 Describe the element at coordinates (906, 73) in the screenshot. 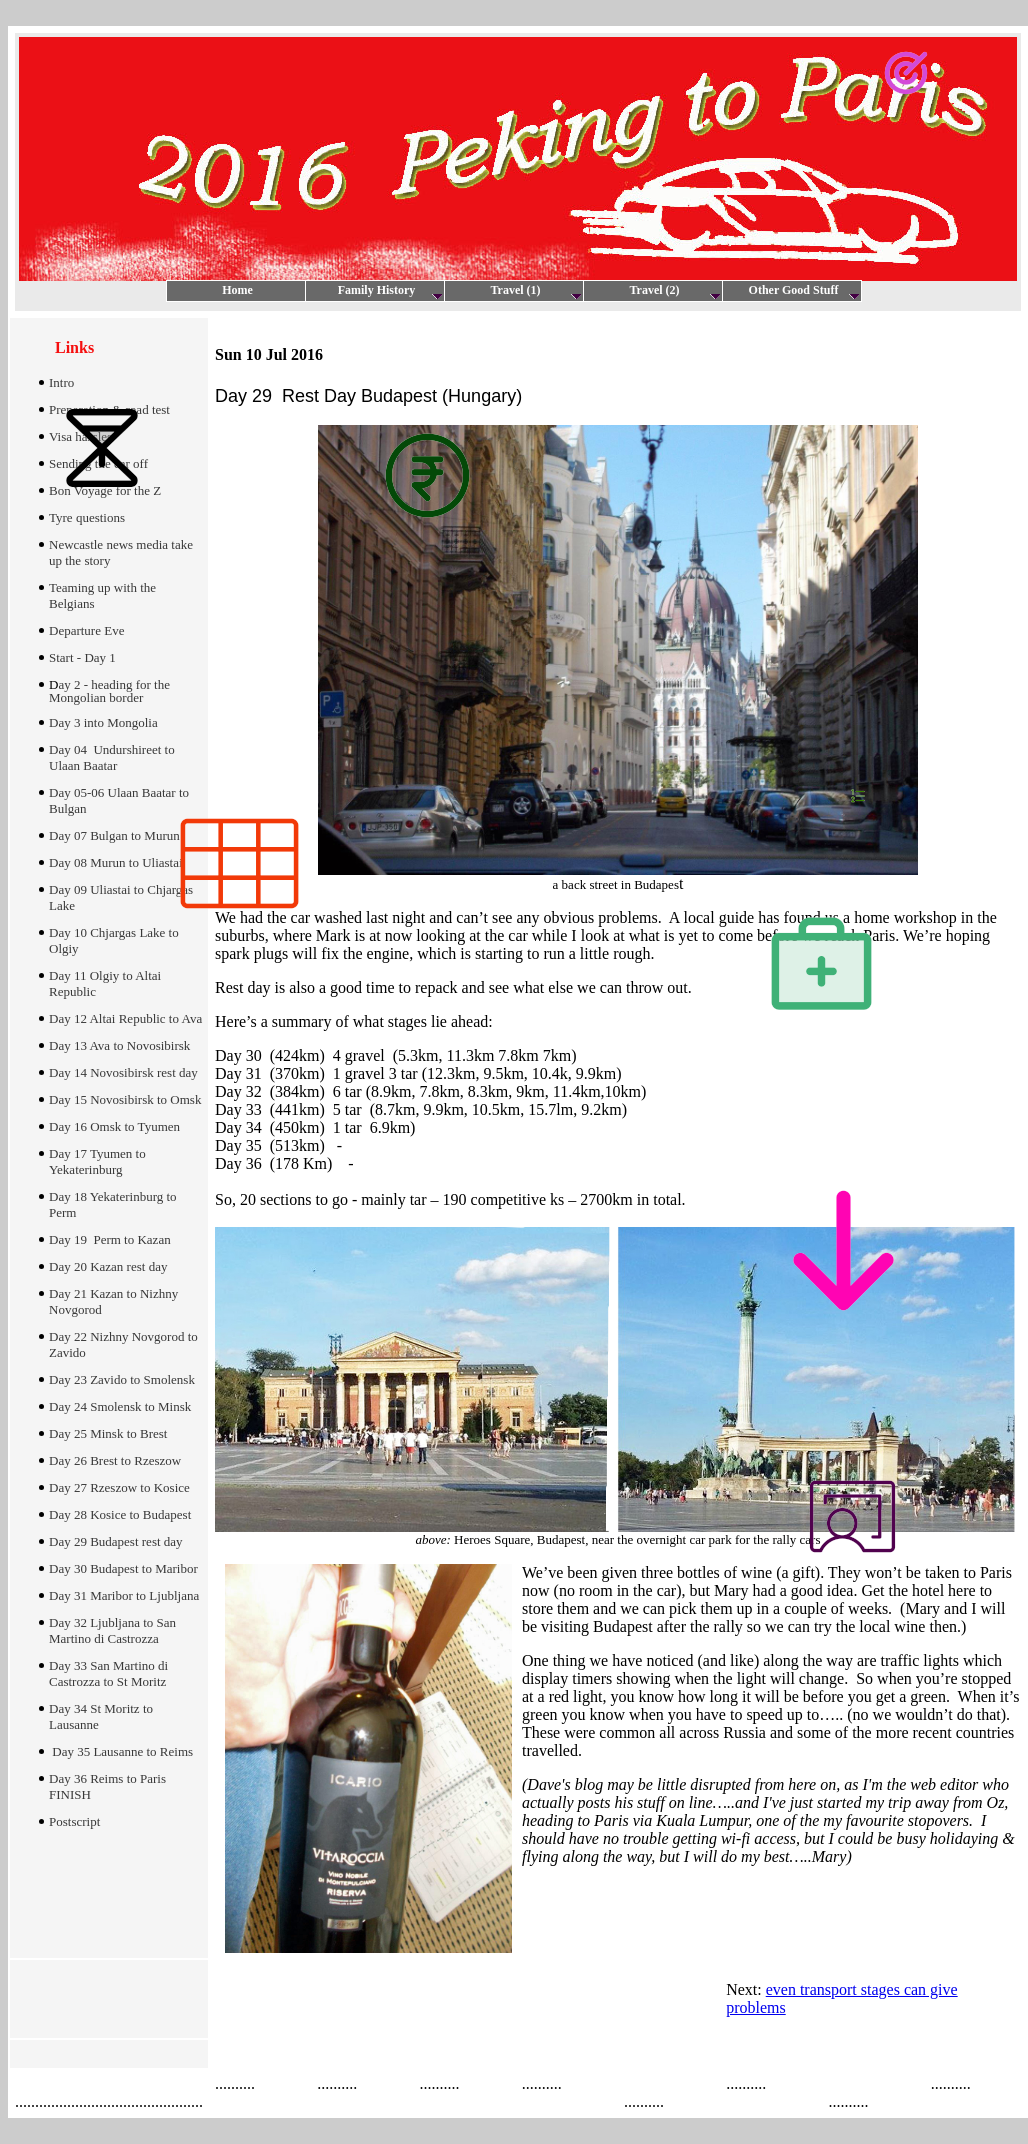

I see `set a goal or target` at that location.